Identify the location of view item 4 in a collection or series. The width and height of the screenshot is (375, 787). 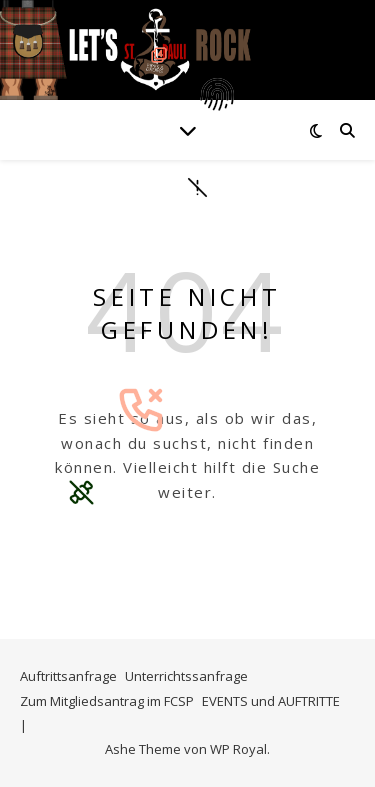
(159, 55).